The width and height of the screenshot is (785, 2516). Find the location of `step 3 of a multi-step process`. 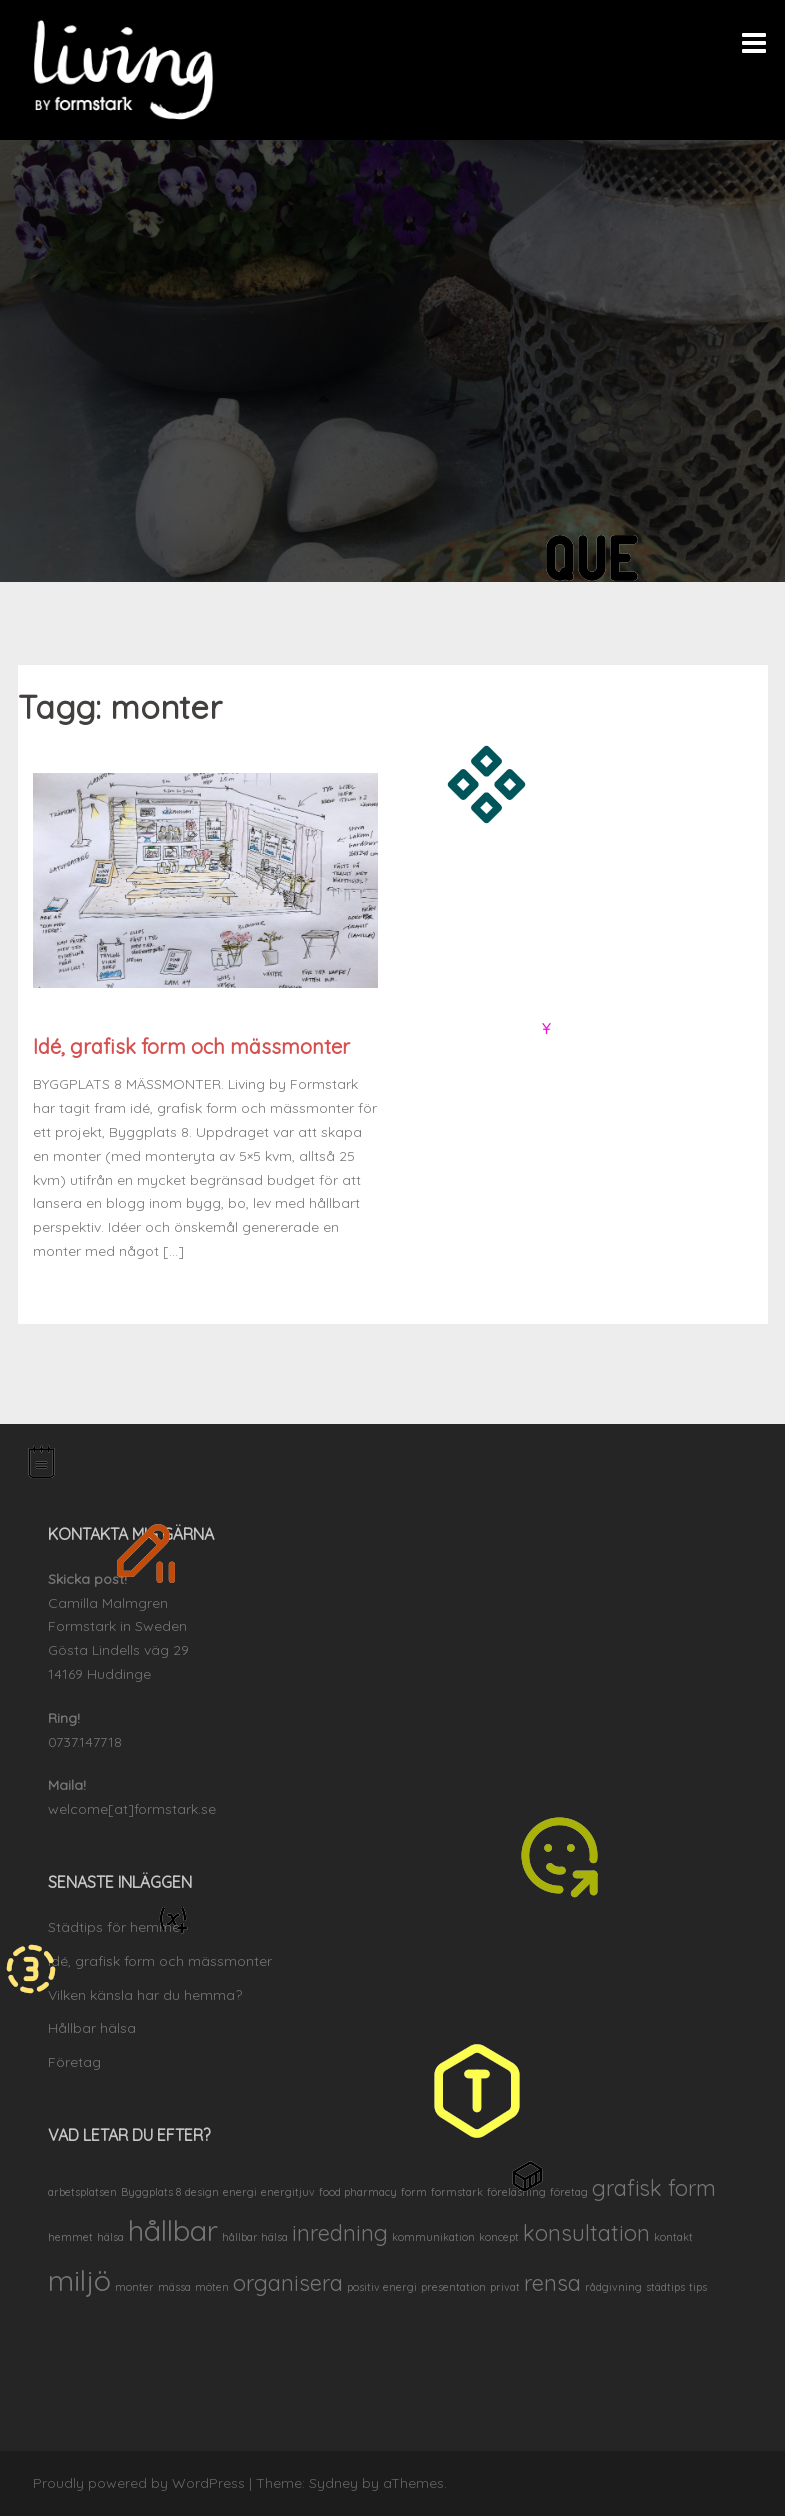

step 3 of a multi-step process is located at coordinates (31, 1969).